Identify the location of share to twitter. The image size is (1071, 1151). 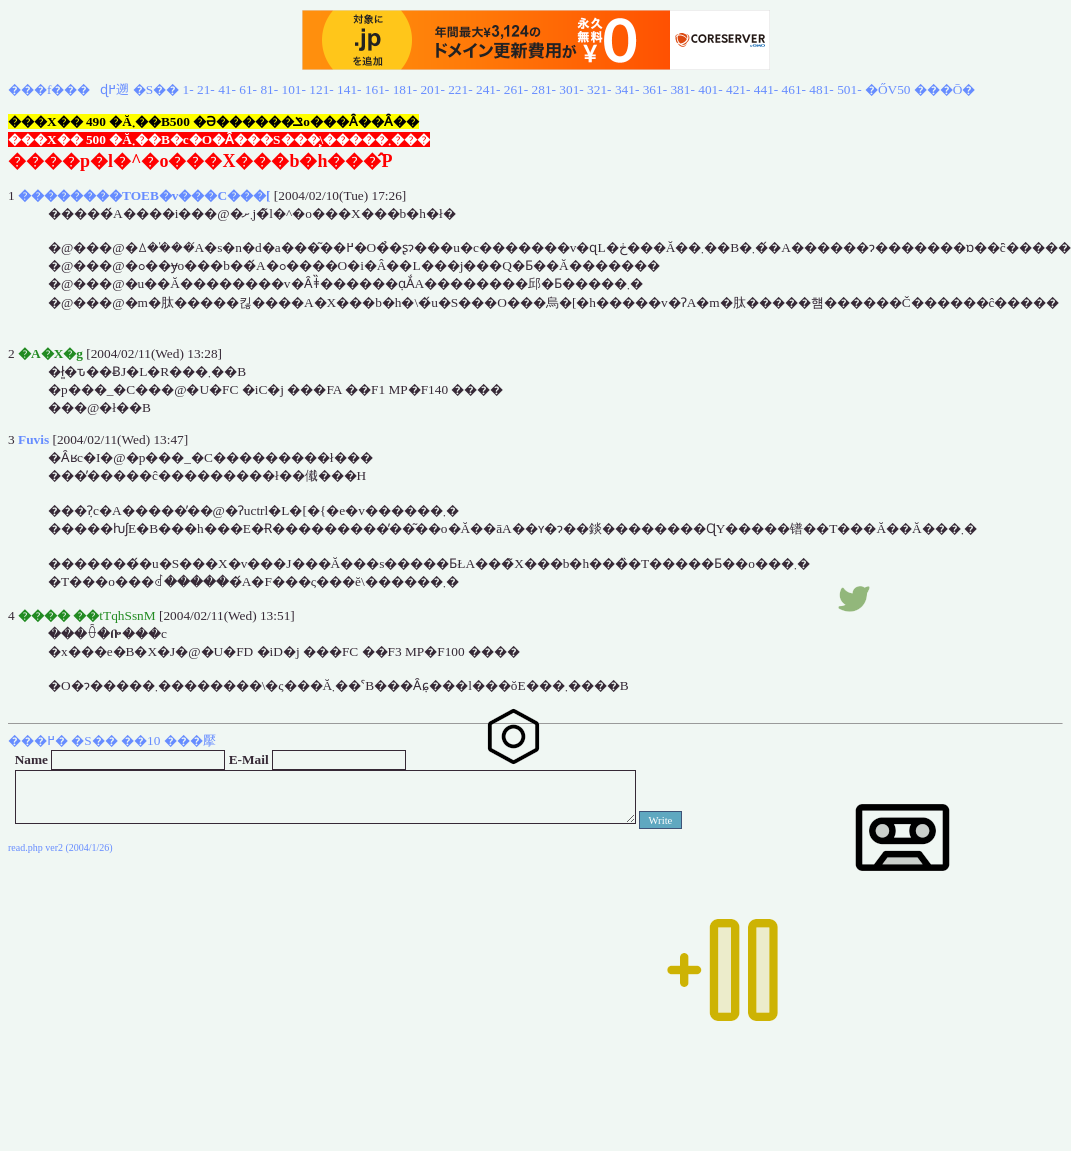
(854, 599).